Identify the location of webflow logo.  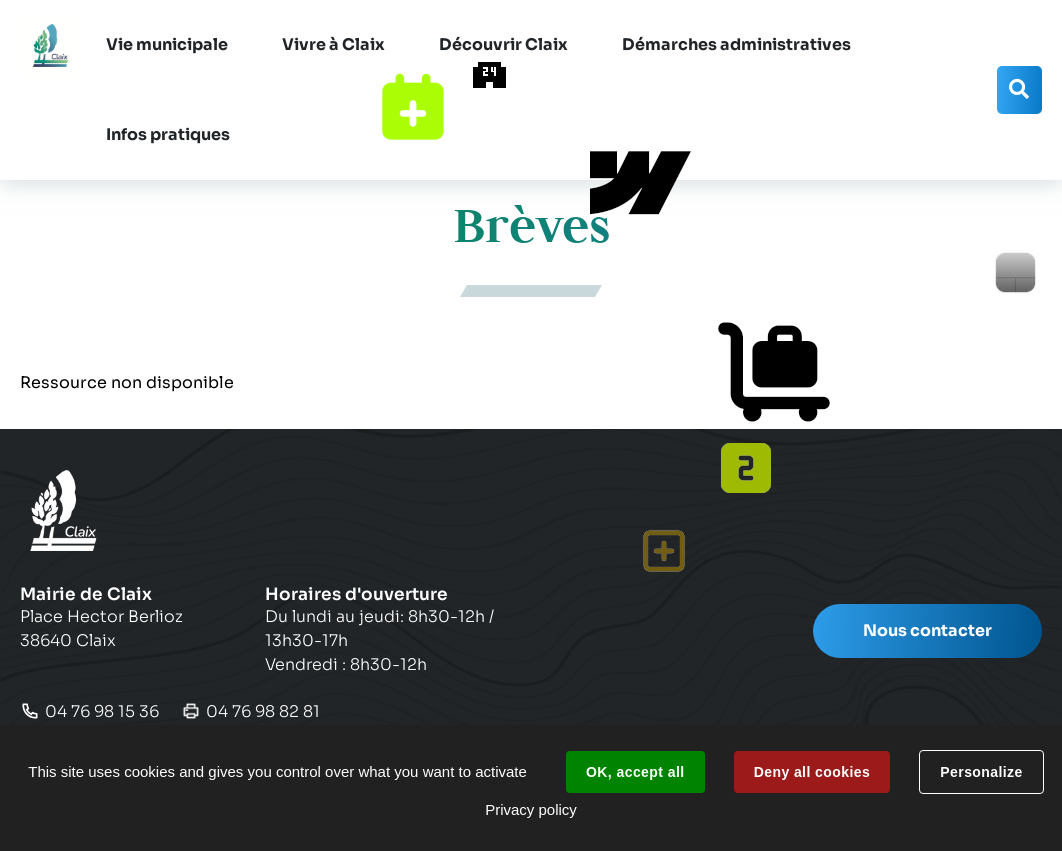
(640, 181).